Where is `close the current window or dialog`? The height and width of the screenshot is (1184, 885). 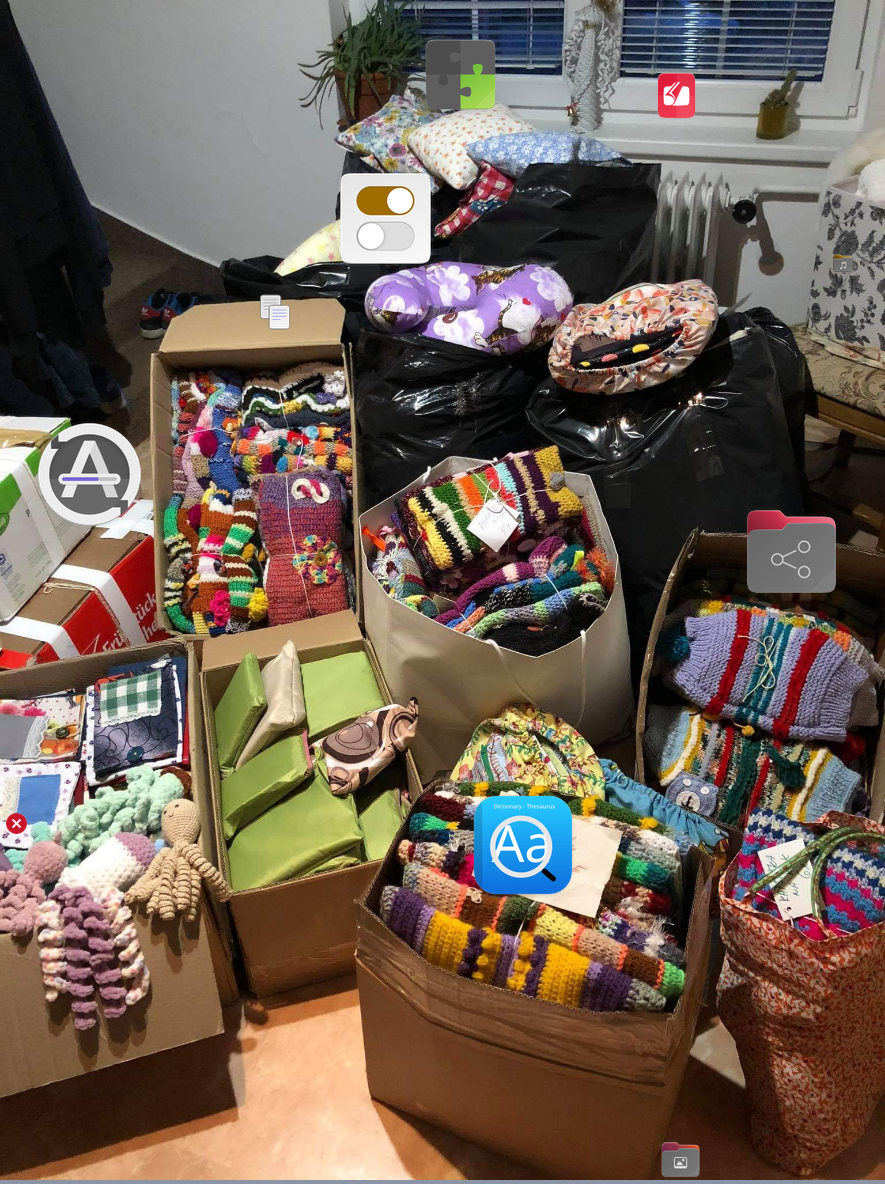 close the current window or dialog is located at coordinates (16, 823).